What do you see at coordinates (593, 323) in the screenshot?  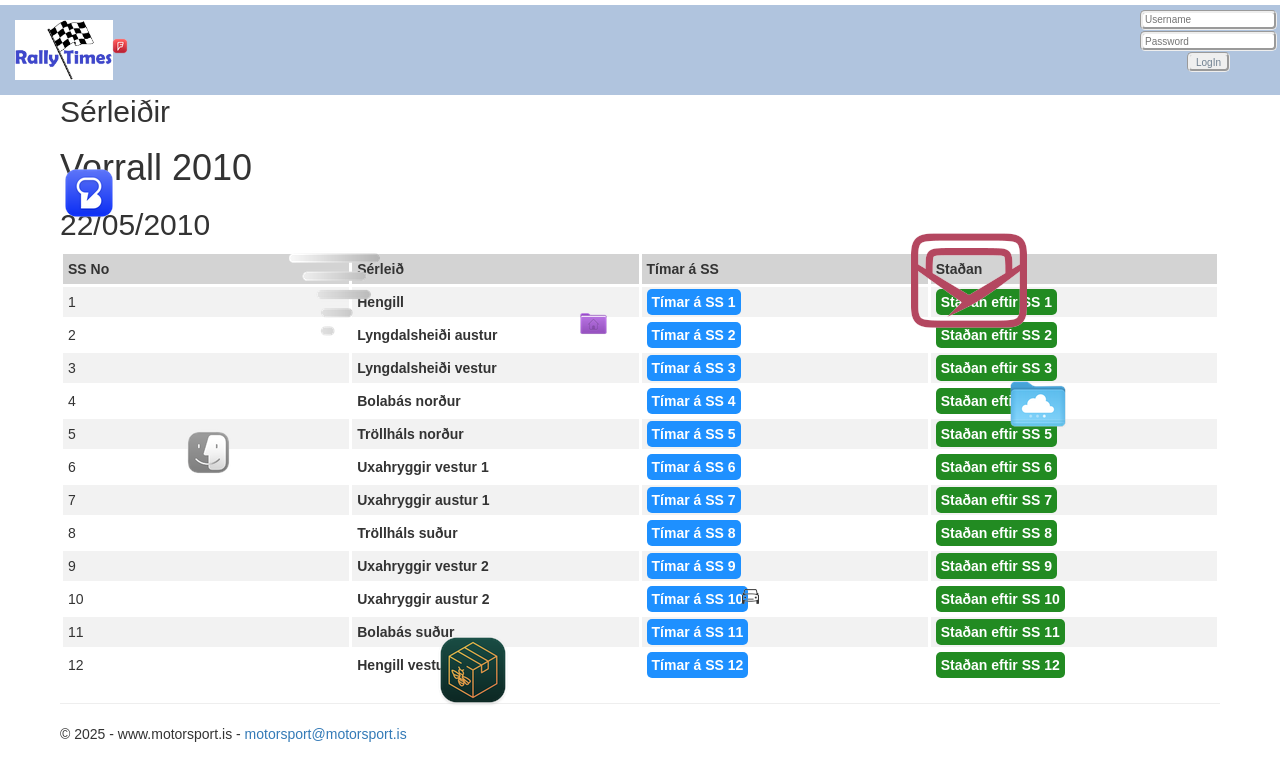 I see `access your home folder` at bounding box center [593, 323].